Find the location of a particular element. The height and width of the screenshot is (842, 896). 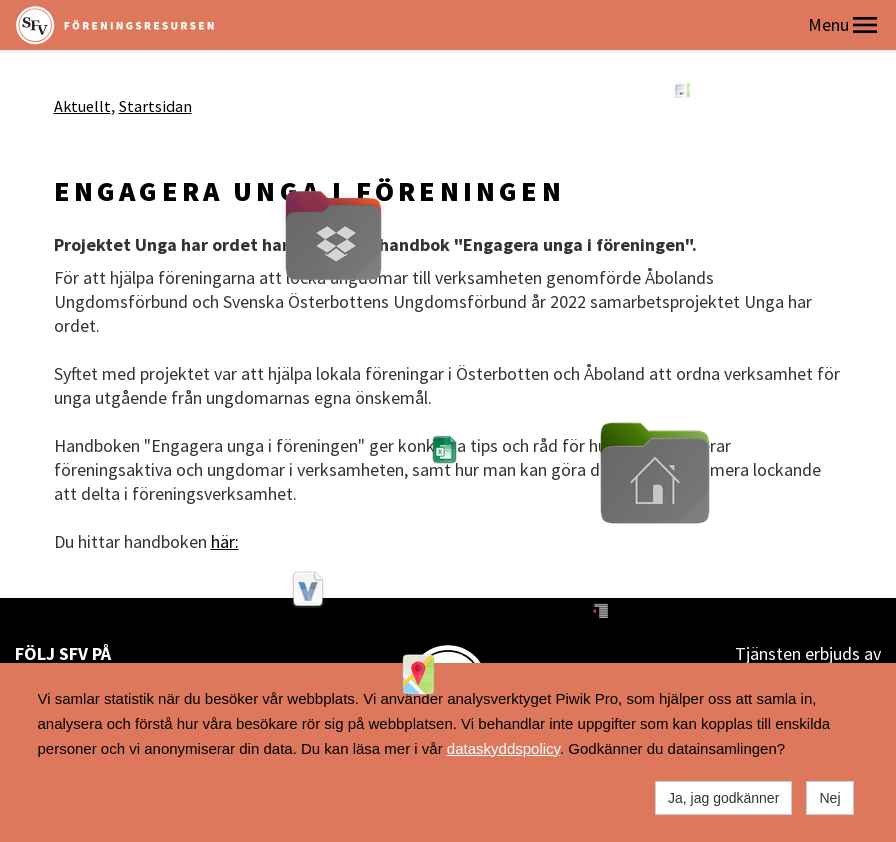

spreadsheet template file type is located at coordinates (682, 90).